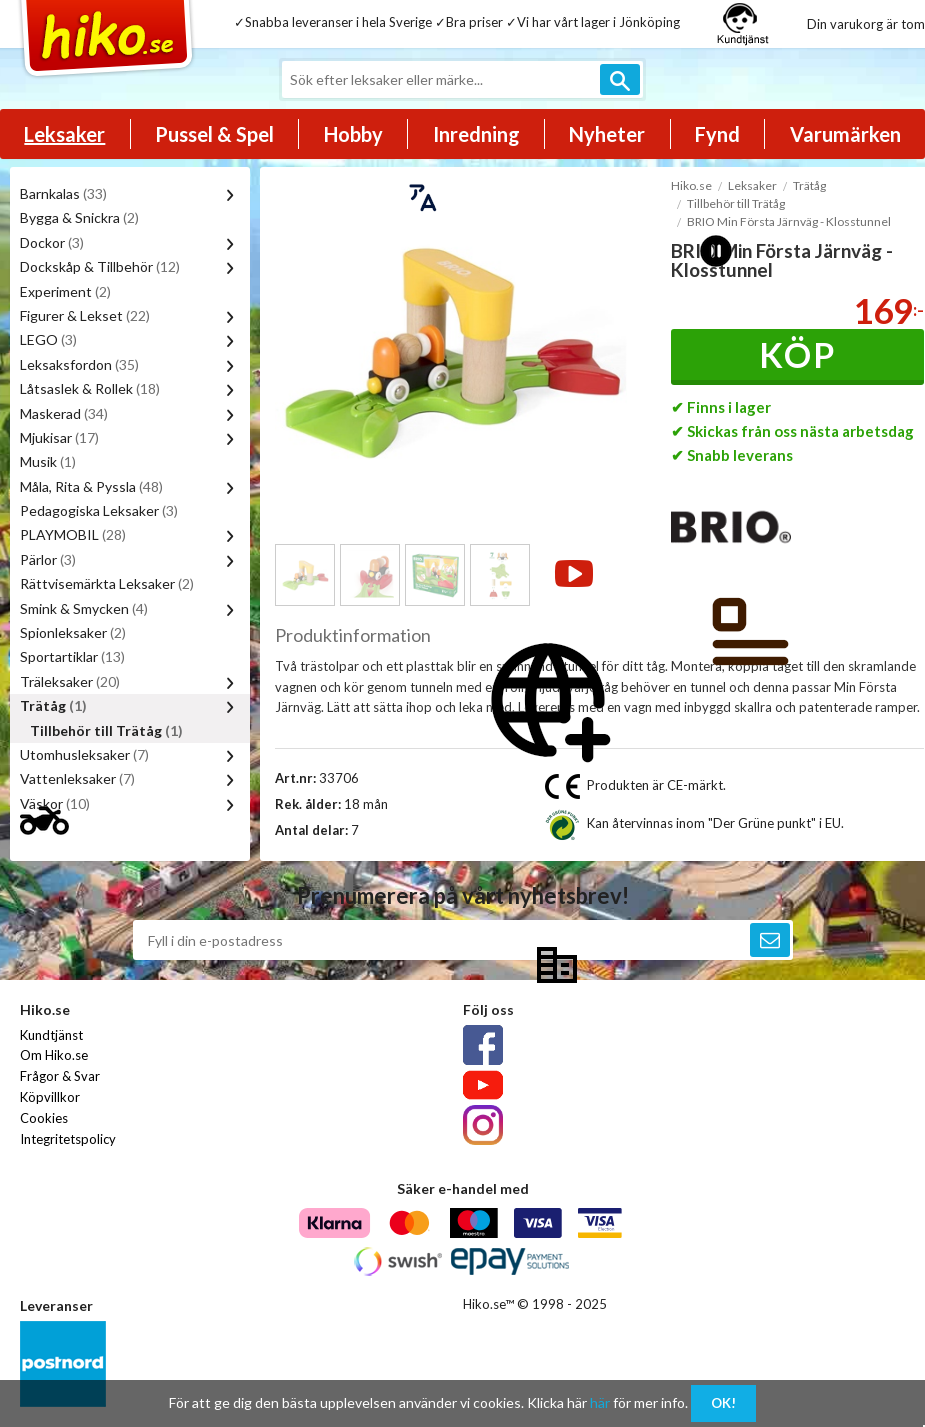 This screenshot has width=925, height=1427. What do you see at coordinates (716, 251) in the screenshot?
I see `pause media playback` at bounding box center [716, 251].